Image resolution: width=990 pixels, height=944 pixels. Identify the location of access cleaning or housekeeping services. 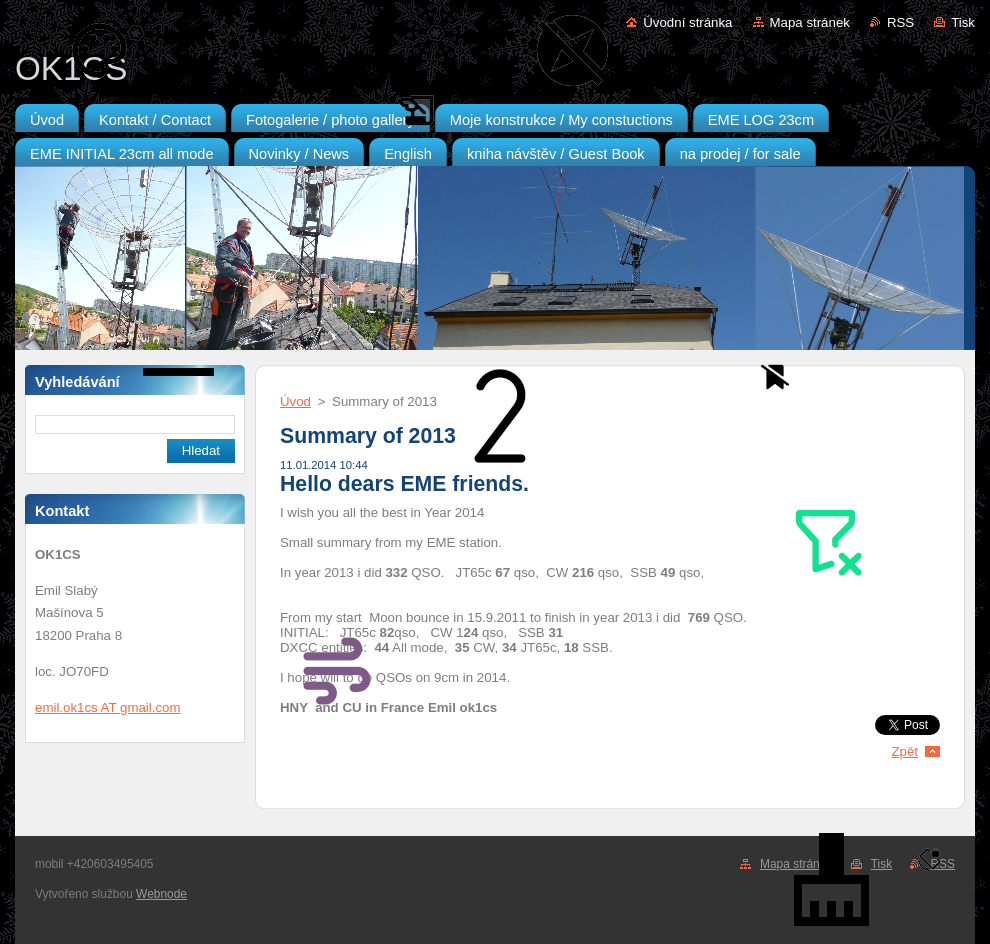
(831, 879).